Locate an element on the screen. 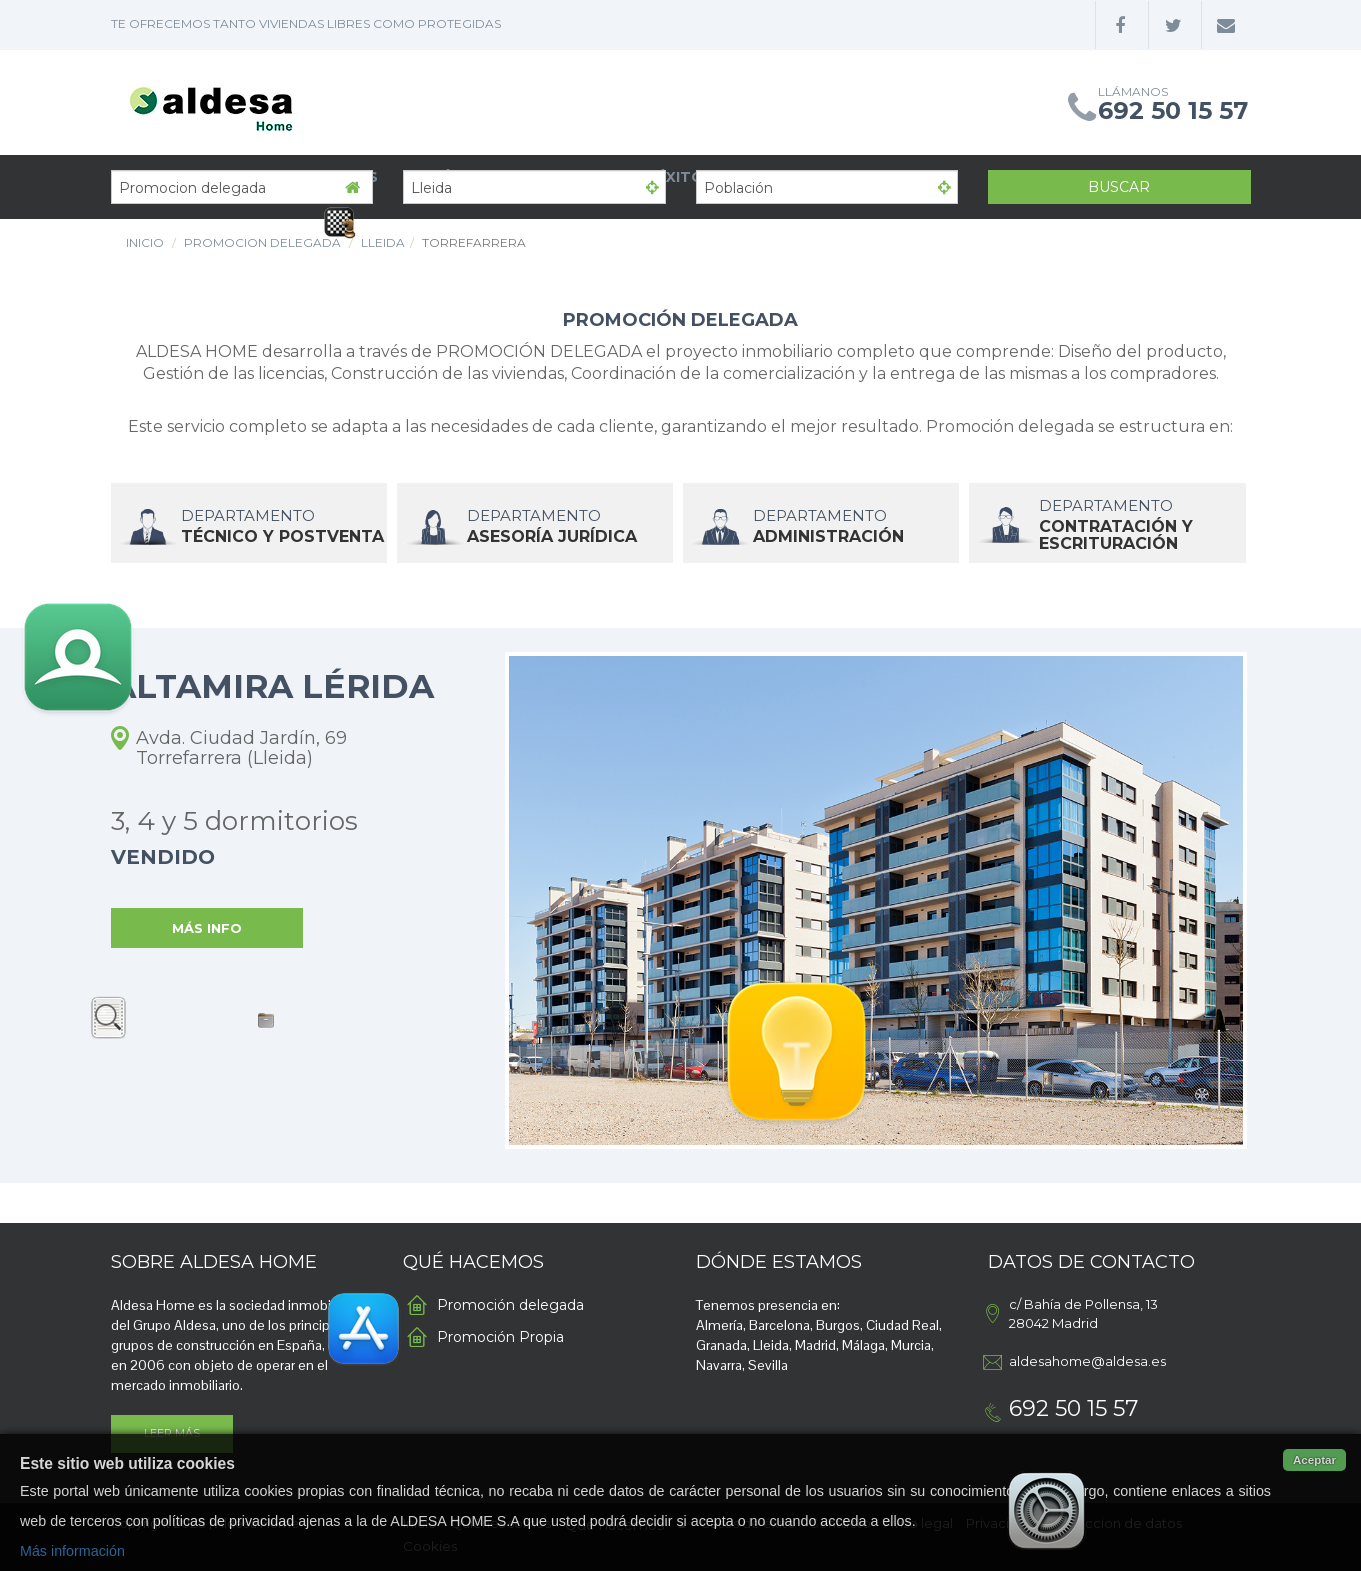 The image size is (1361, 1571). open renderdoc graphics debugging application is located at coordinates (78, 657).